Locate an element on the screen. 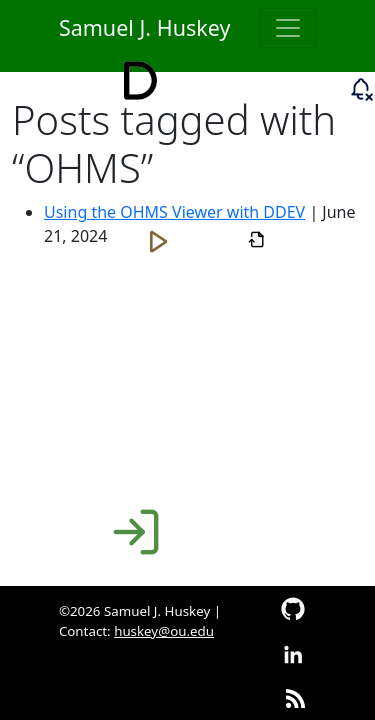 This screenshot has height=720, width=375. represents the letter D in text or keyboard input is located at coordinates (140, 80).